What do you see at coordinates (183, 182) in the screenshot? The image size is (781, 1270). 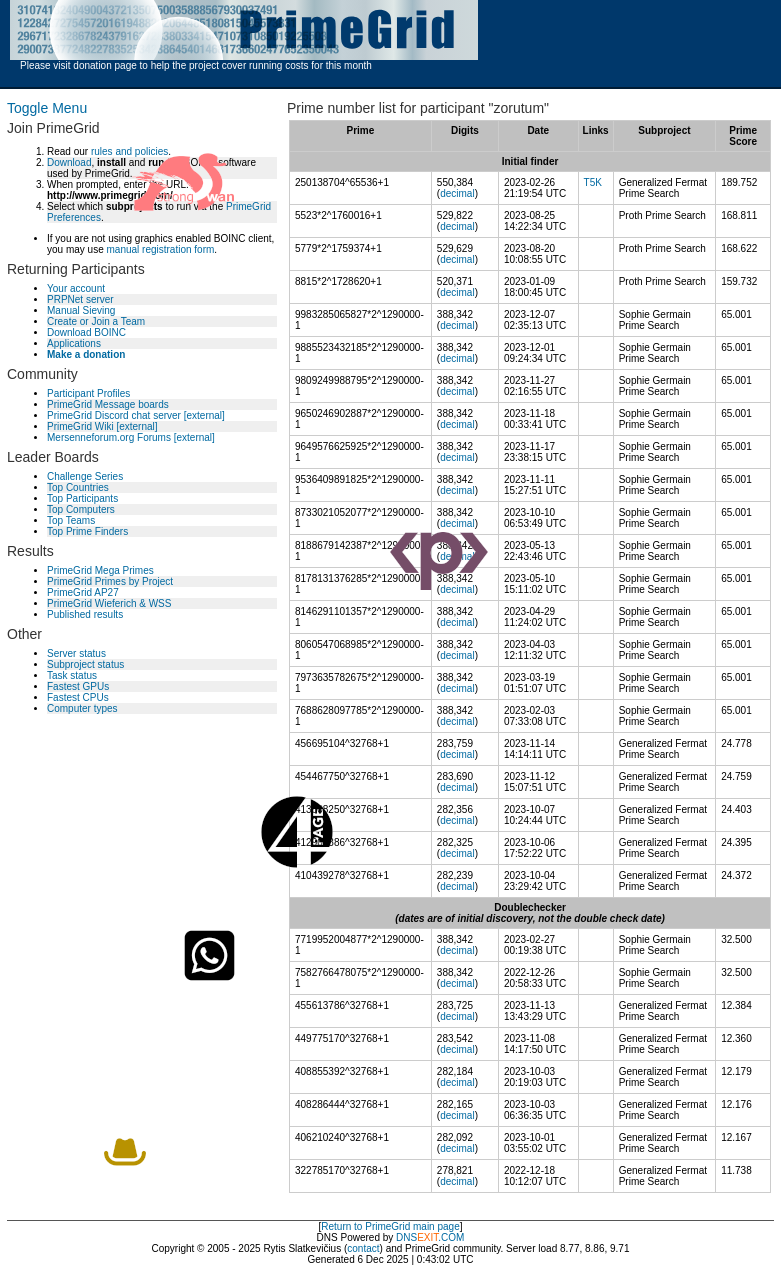 I see `strongSwan VPN client application` at bounding box center [183, 182].